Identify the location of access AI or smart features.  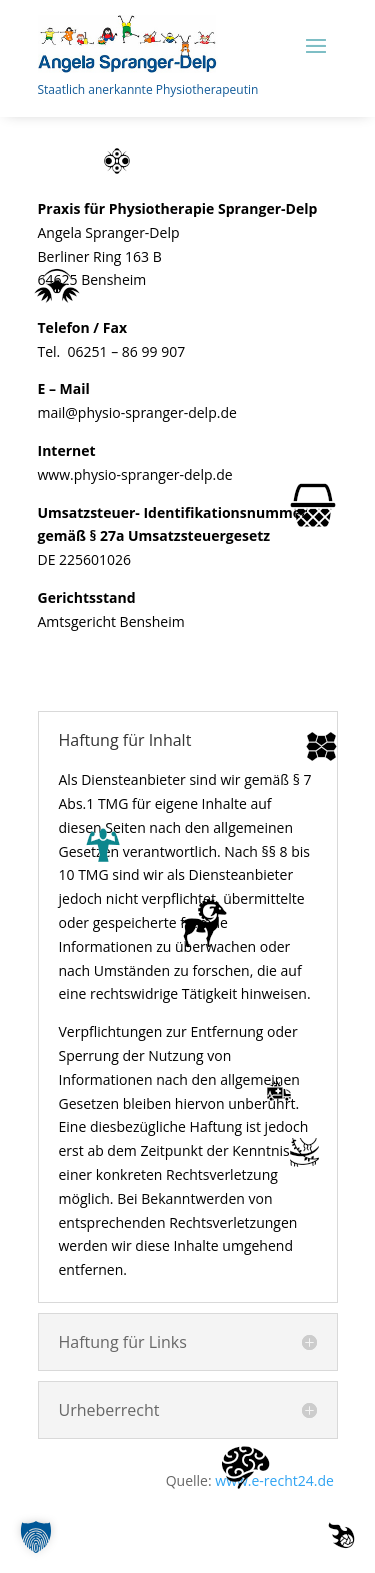
(245, 1466).